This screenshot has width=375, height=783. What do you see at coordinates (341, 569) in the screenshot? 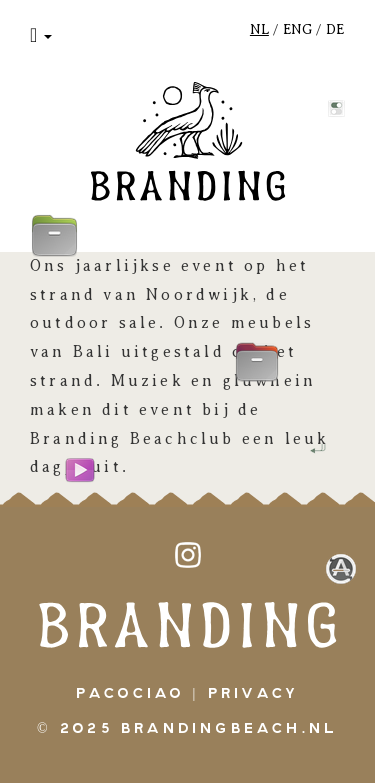
I see `check for available software updates` at bounding box center [341, 569].